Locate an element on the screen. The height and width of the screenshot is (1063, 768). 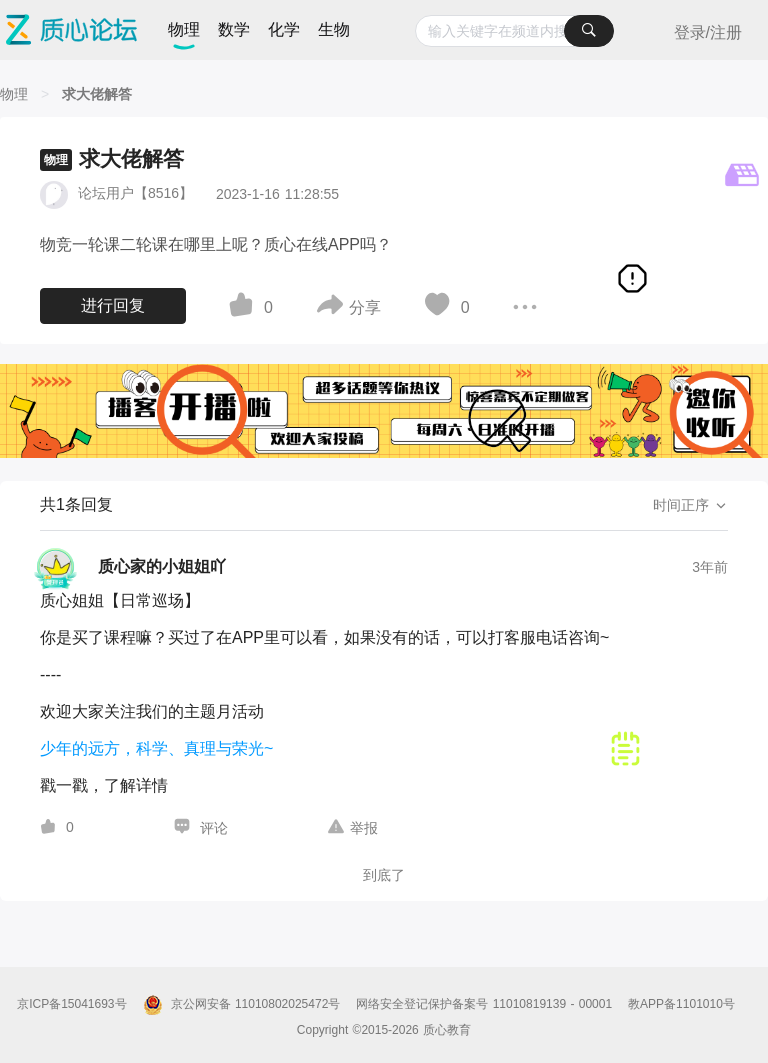
access solar panel settings is located at coordinates (742, 176).